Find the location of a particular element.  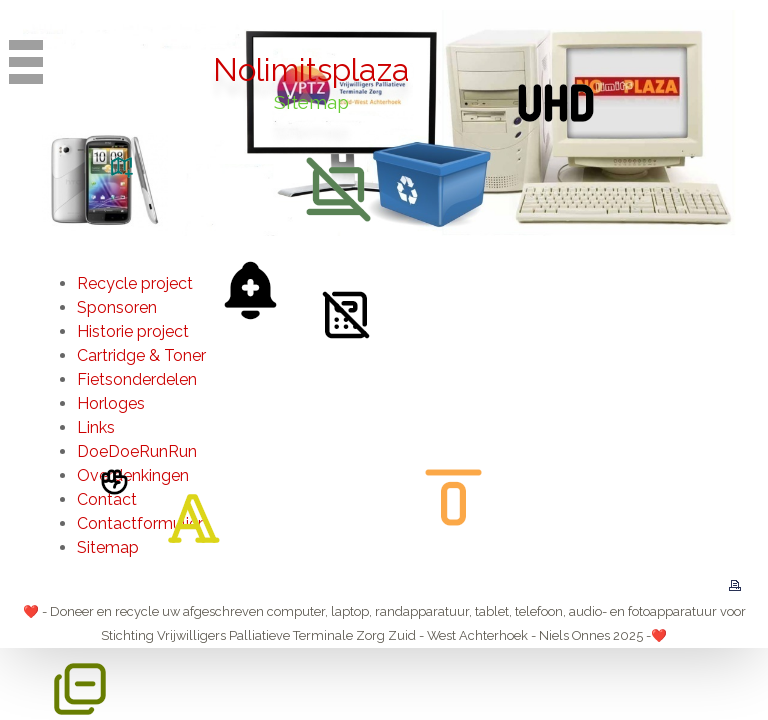

laptop device is offline or disconnected is located at coordinates (338, 189).